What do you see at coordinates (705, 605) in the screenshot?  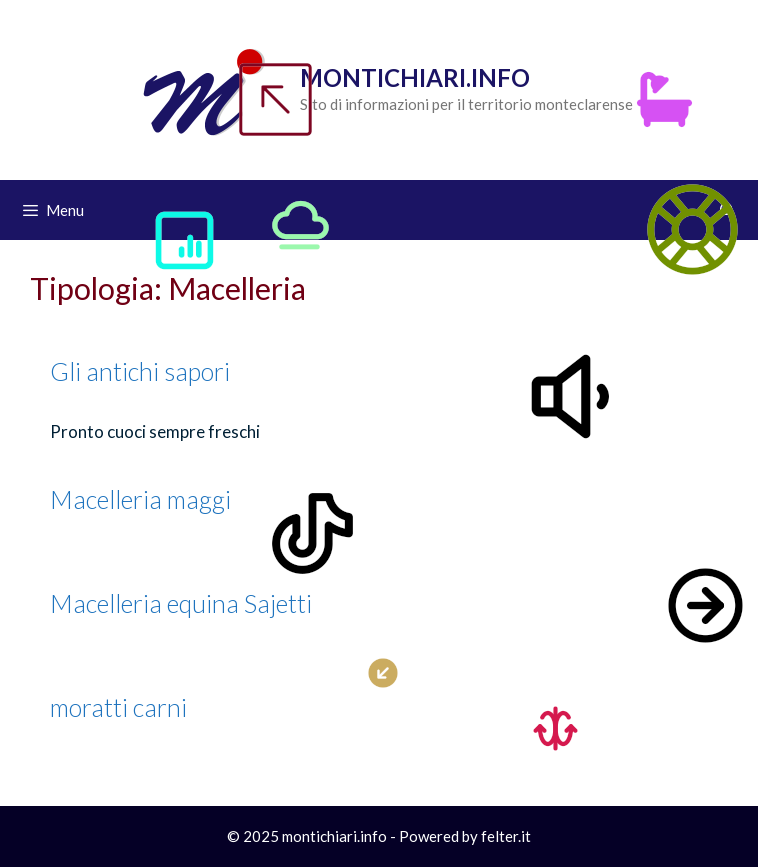 I see `proceed to the next step` at bounding box center [705, 605].